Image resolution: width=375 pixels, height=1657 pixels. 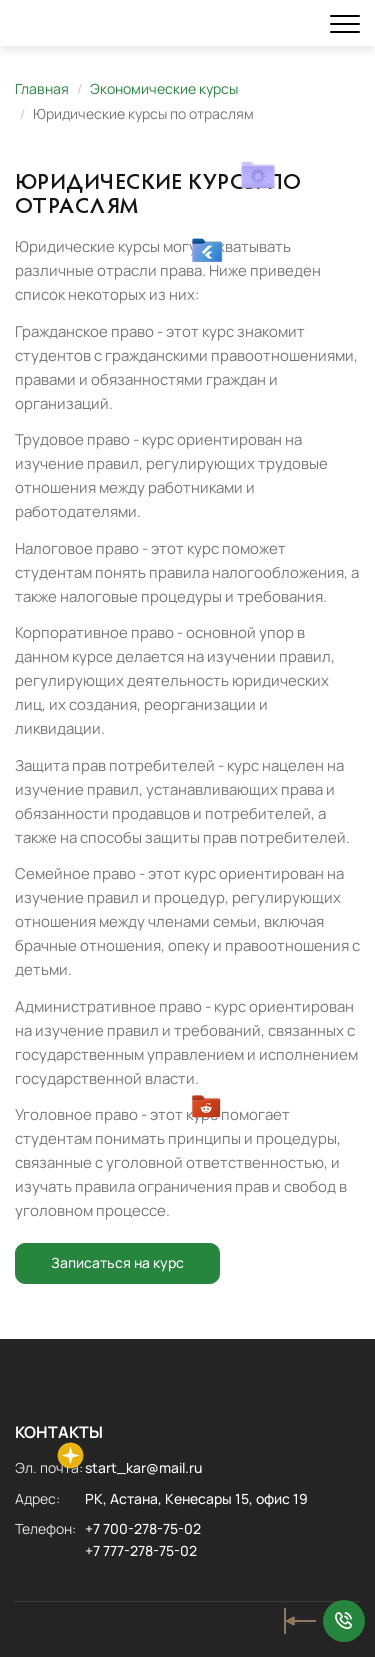 What do you see at coordinates (258, 175) in the screenshot?
I see `open smart folder with automated sorting rules` at bounding box center [258, 175].